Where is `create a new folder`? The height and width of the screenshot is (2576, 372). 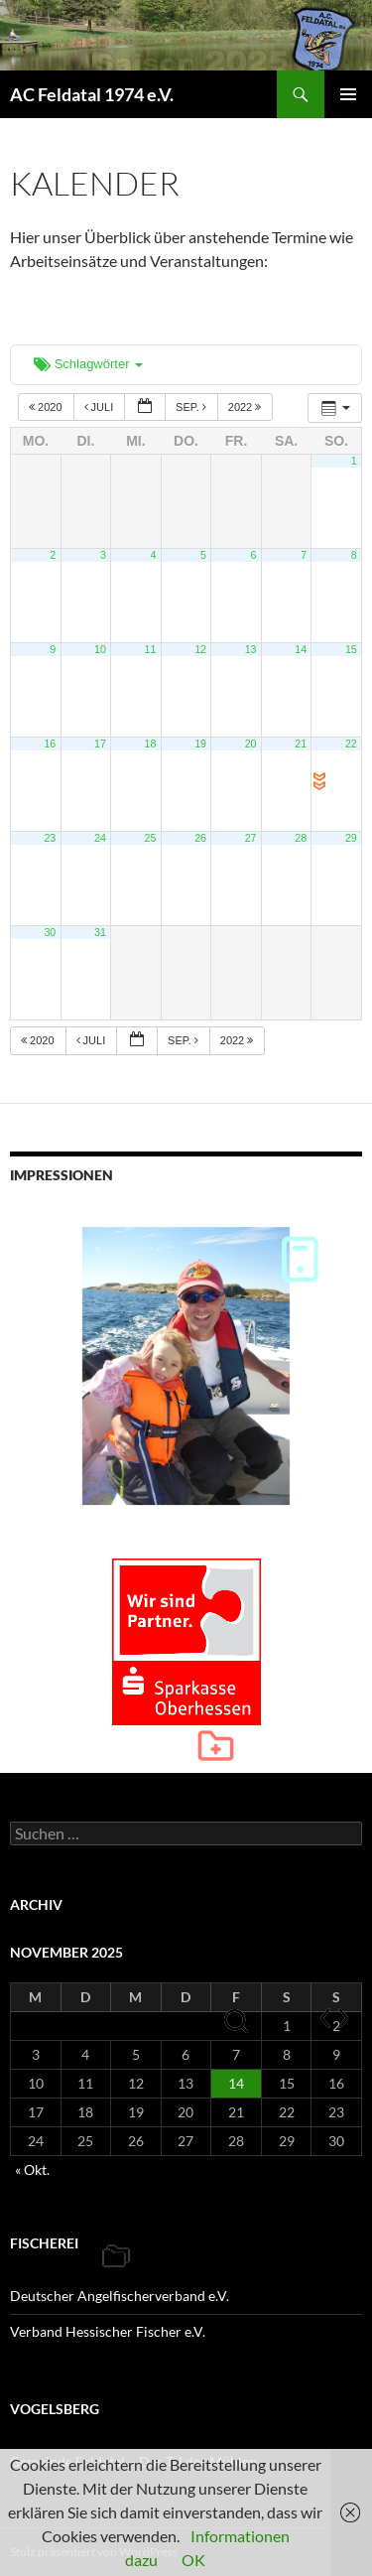
create a new folder is located at coordinates (215, 1745).